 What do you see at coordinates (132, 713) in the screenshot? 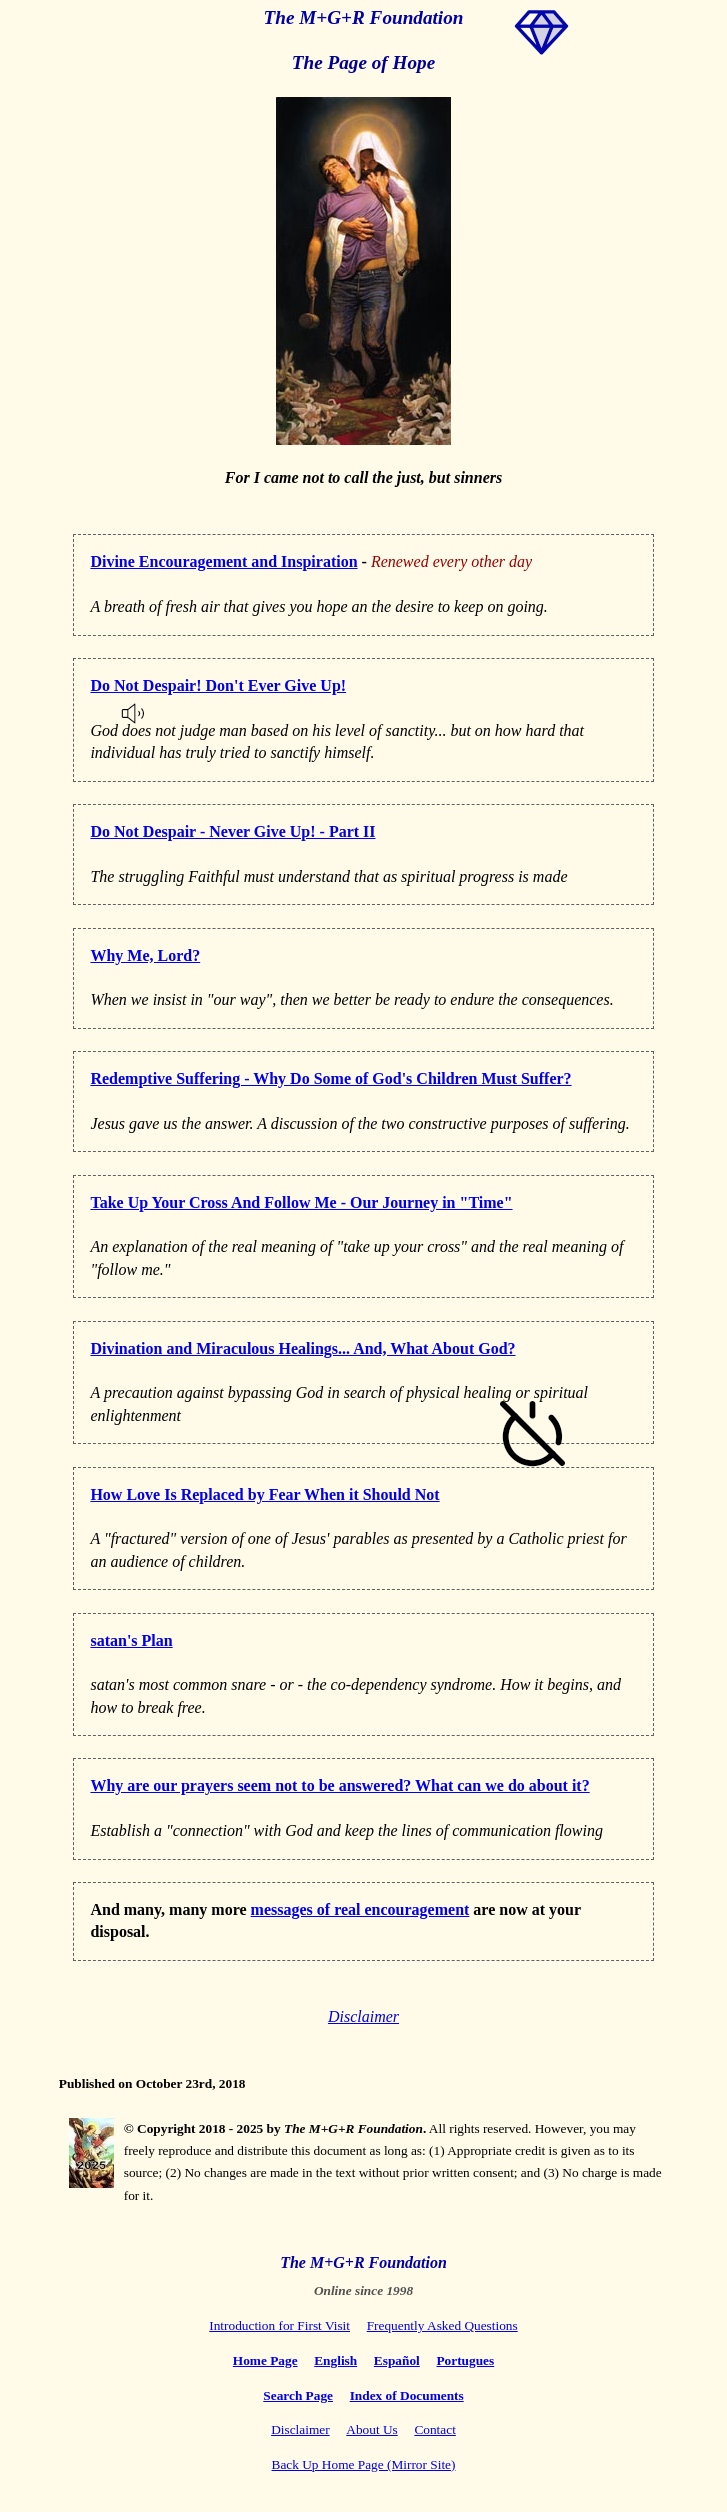
I see `volume is set to high` at bounding box center [132, 713].